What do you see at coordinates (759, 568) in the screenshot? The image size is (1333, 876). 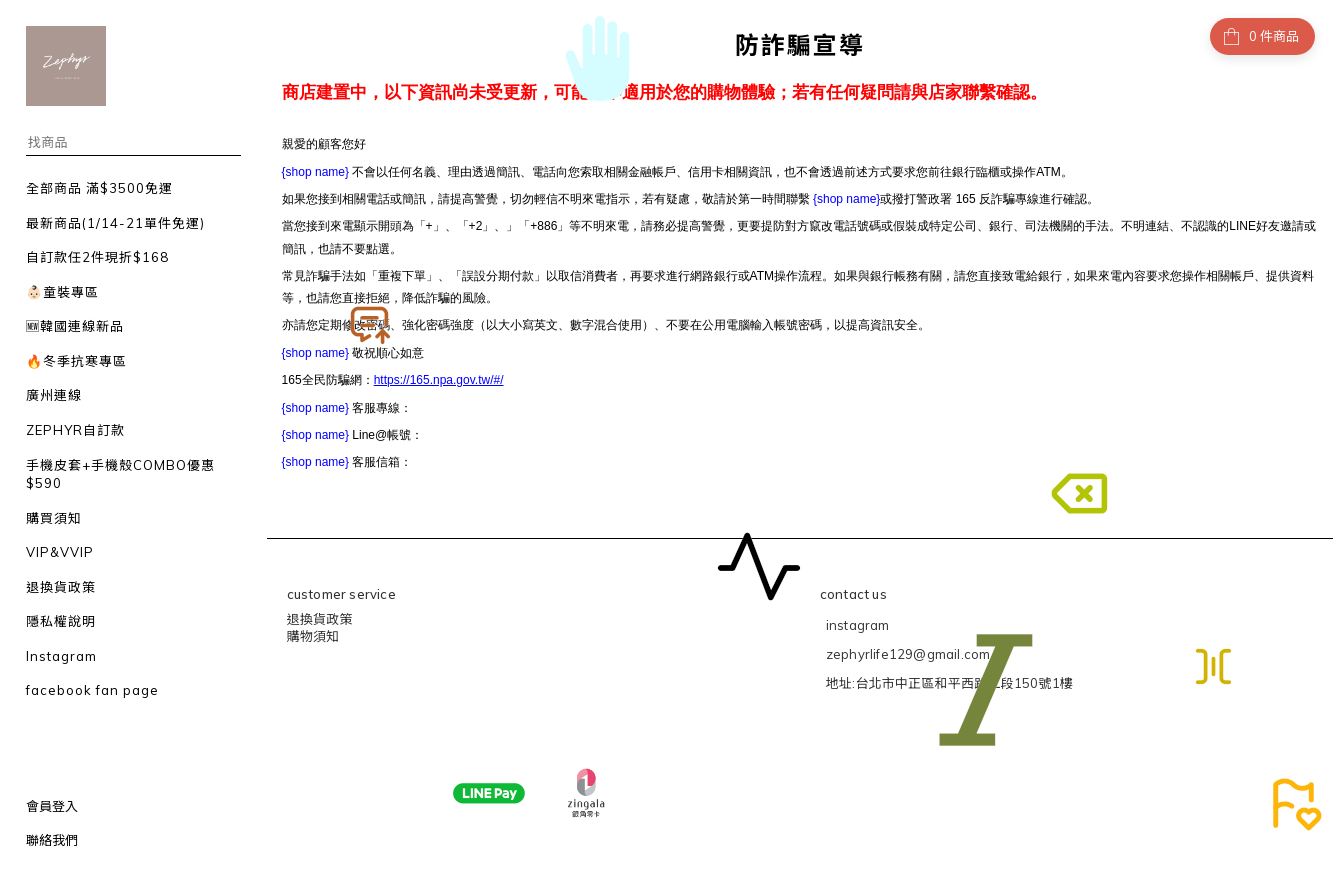 I see `view health or heart rate data` at bounding box center [759, 568].